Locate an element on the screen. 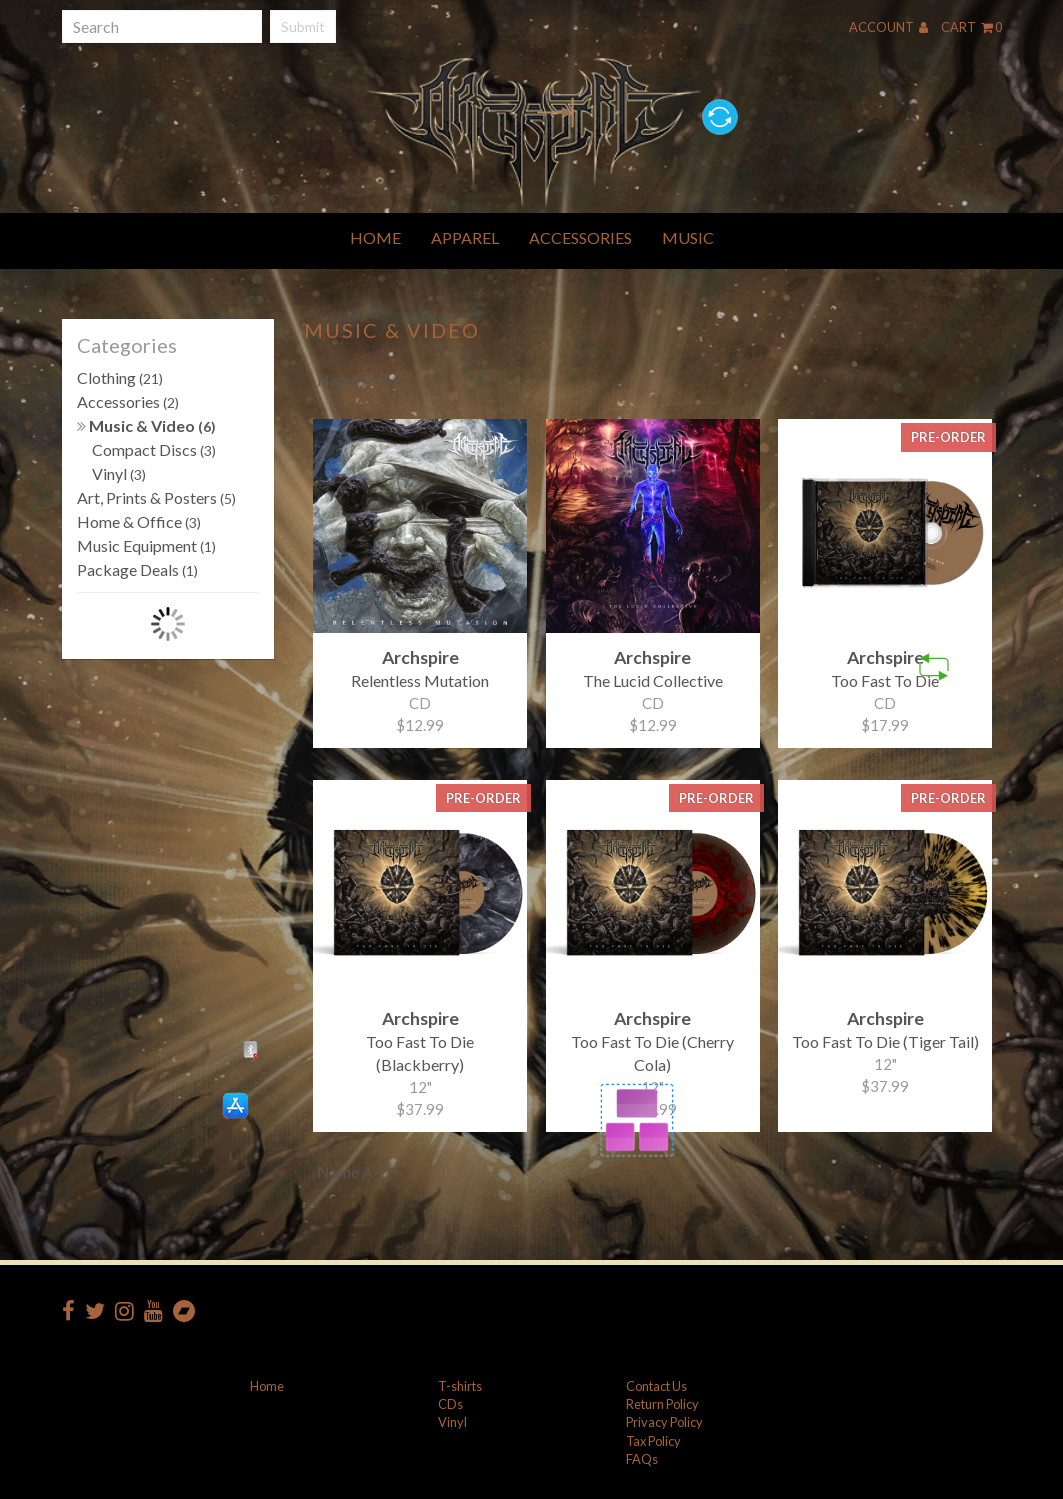 This screenshot has height=1499, width=1063. sync or refresh mail messages is located at coordinates (934, 667).